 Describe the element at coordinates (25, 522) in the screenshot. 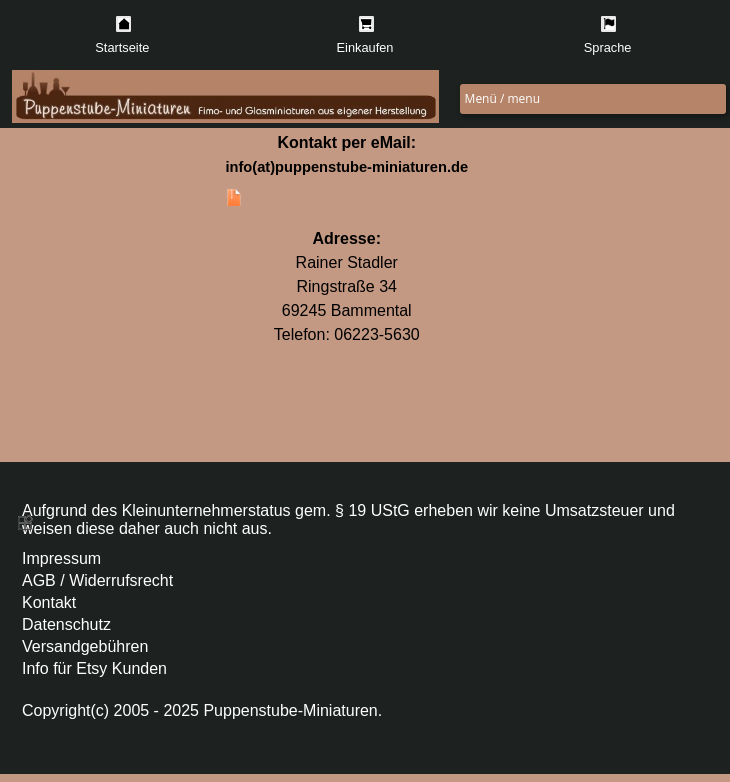

I see `install new software or application` at that location.